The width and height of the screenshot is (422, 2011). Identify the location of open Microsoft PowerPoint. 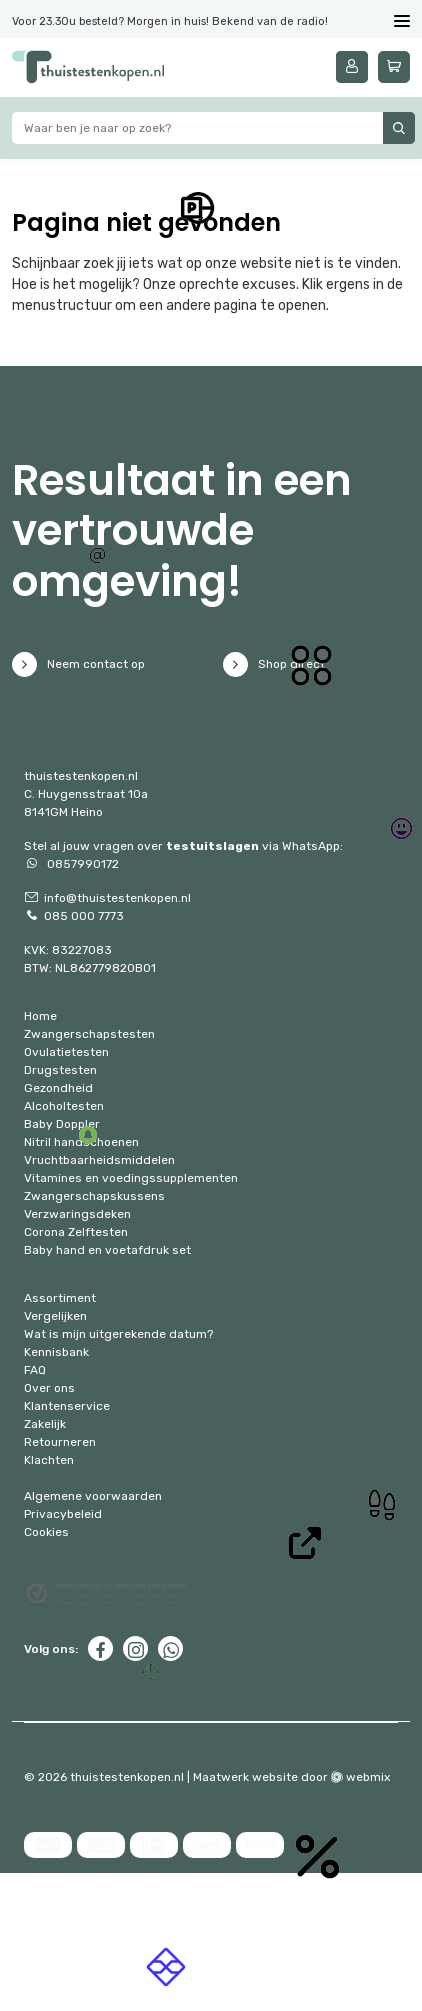
(197, 208).